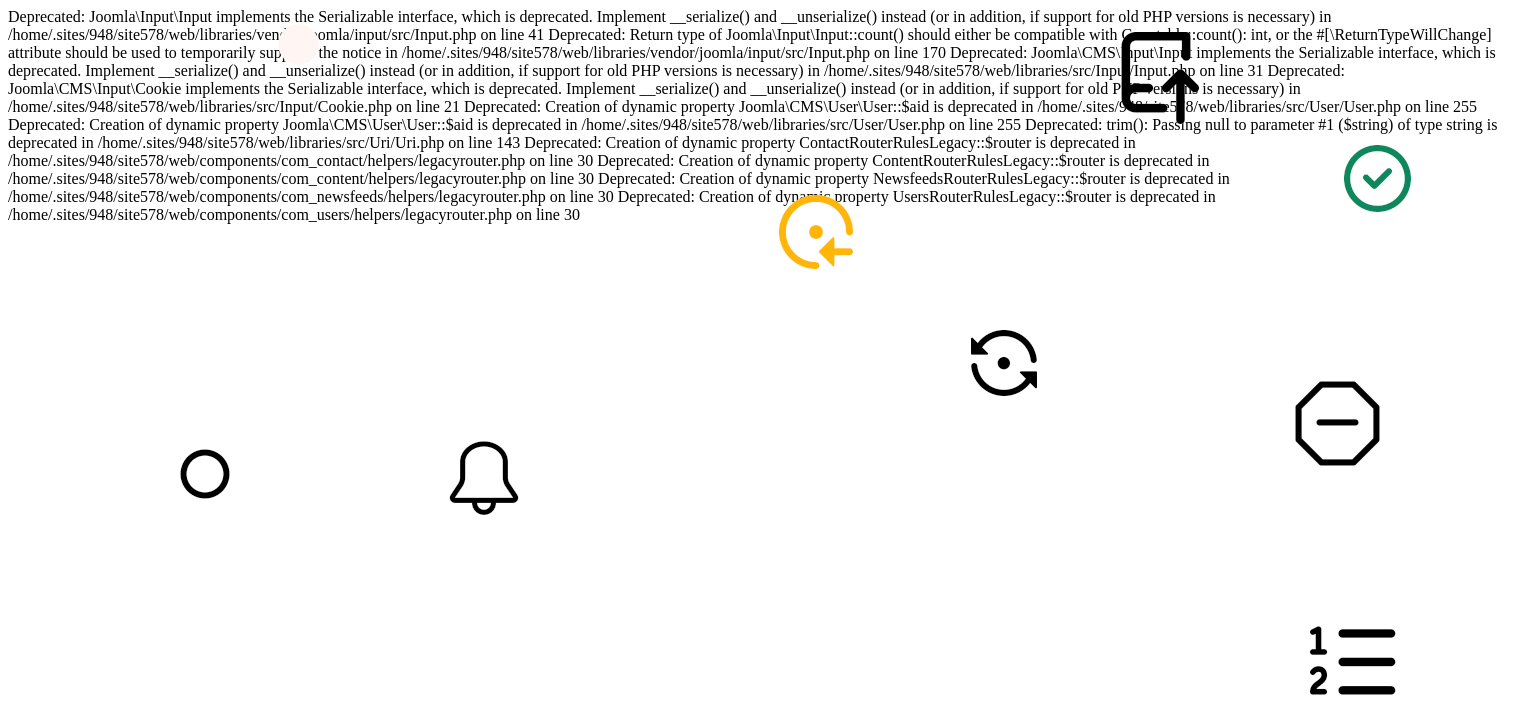 This screenshot has width=1528, height=720. Describe the element at coordinates (1156, 78) in the screenshot. I see `push code to a repository` at that location.